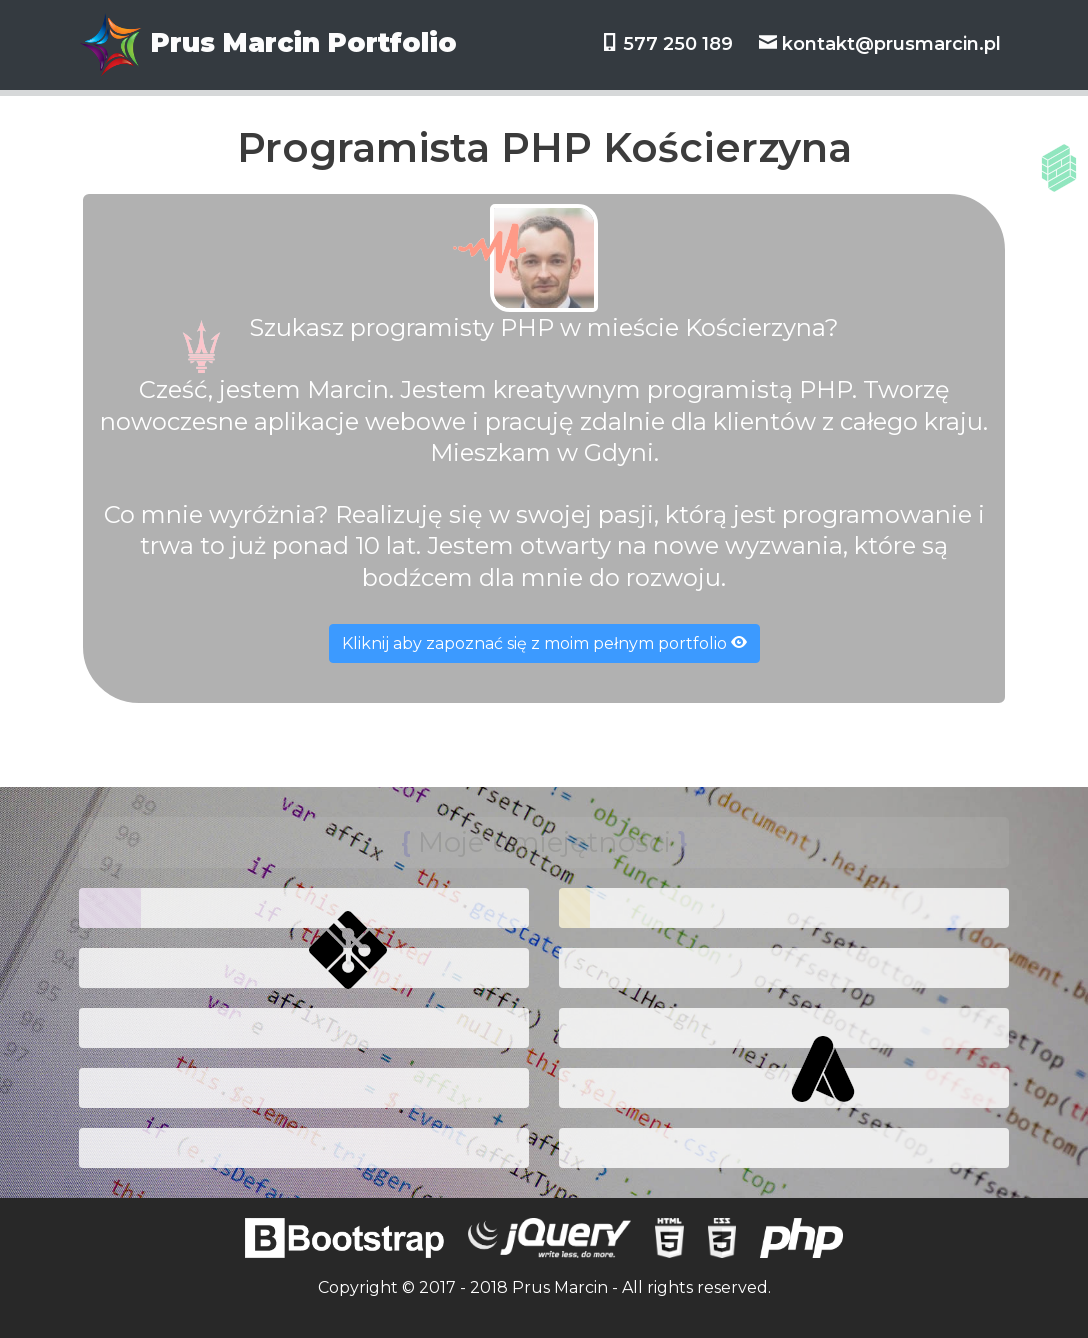 The image size is (1088, 1338). What do you see at coordinates (348, 950) in the screenshot?
I see `open git for windows application` at bounding box center [348, 950].